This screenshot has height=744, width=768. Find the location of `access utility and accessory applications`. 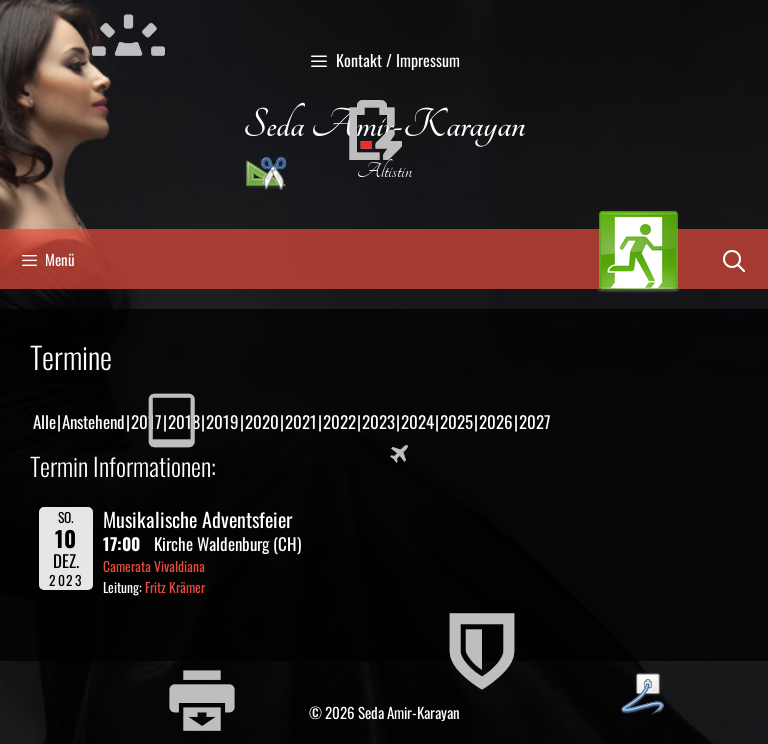

access utility and accessory applications is located at coordinates (265, 170).